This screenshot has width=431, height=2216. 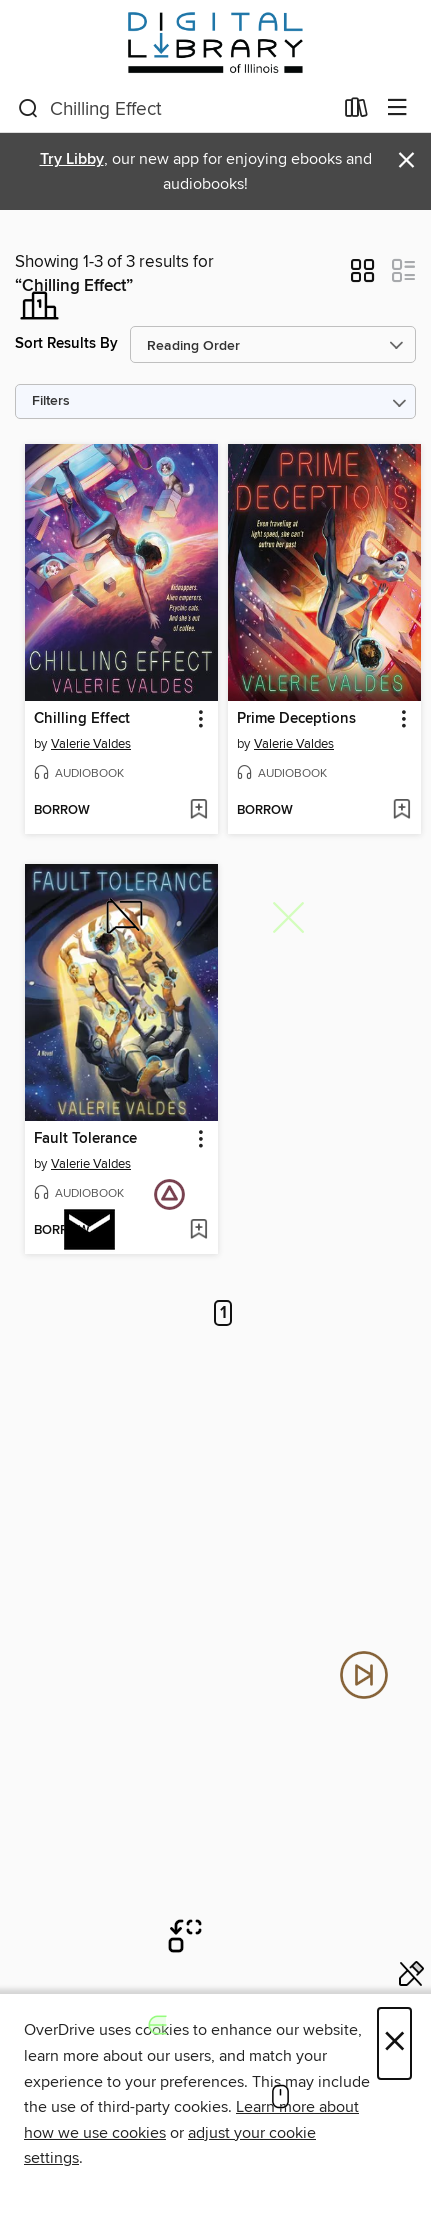 I want to click on close or dismiss a dialog, so click(x=288, y=917).